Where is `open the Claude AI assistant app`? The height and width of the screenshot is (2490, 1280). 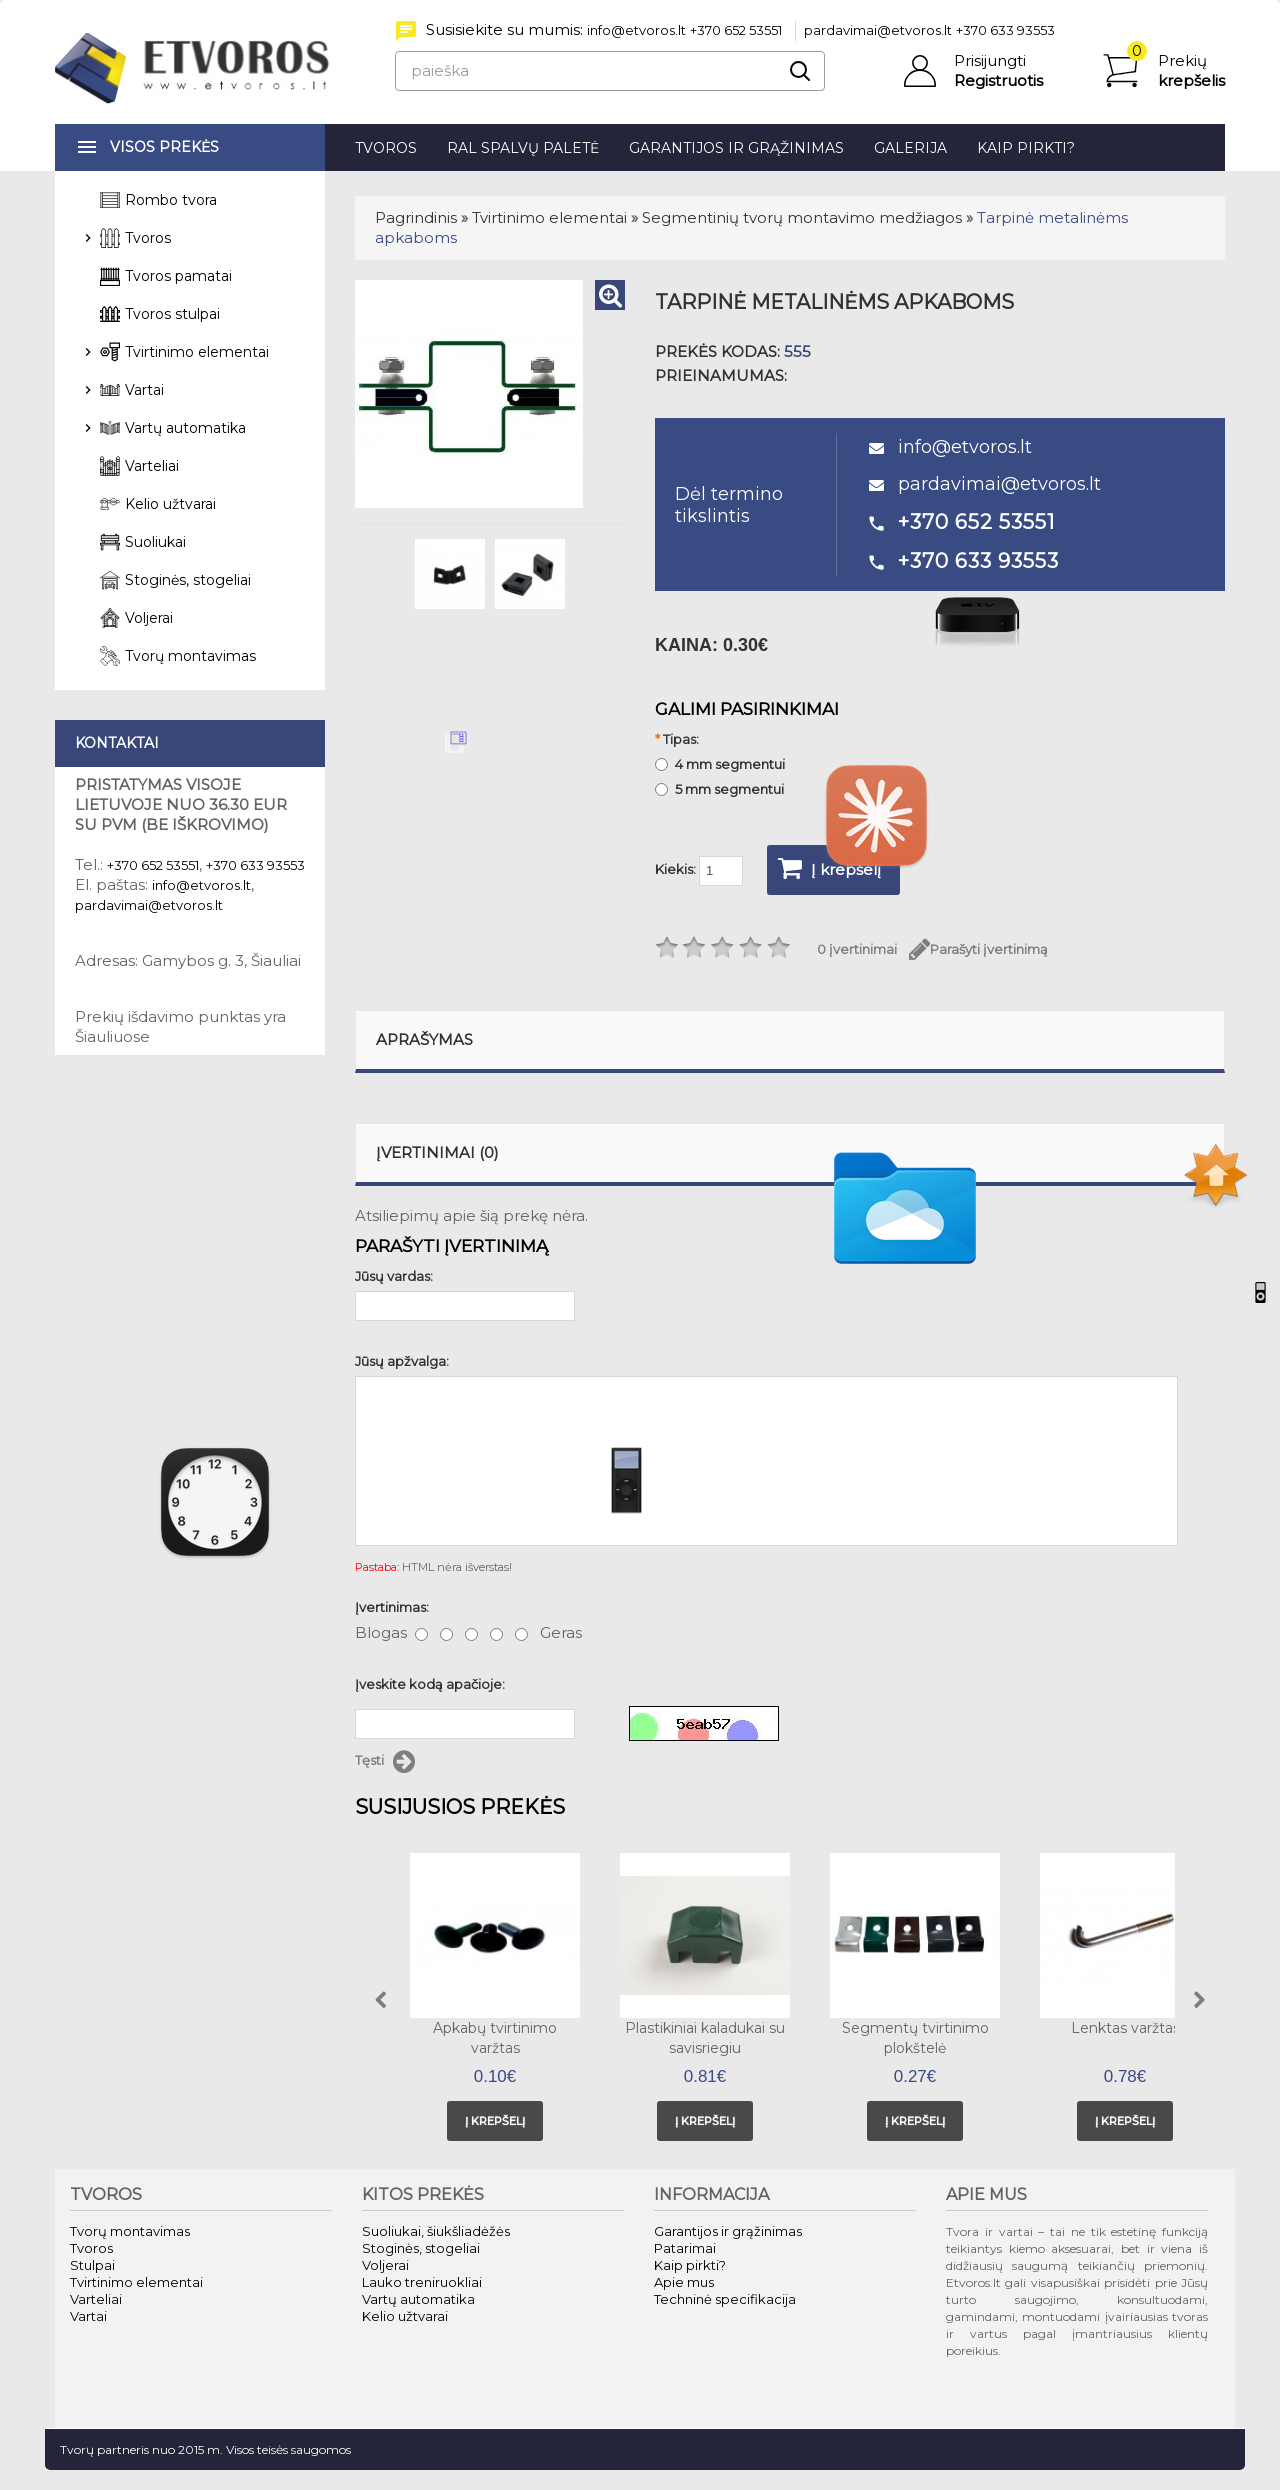 open the Claude AI assistant app is located at coordinates (876, 815).